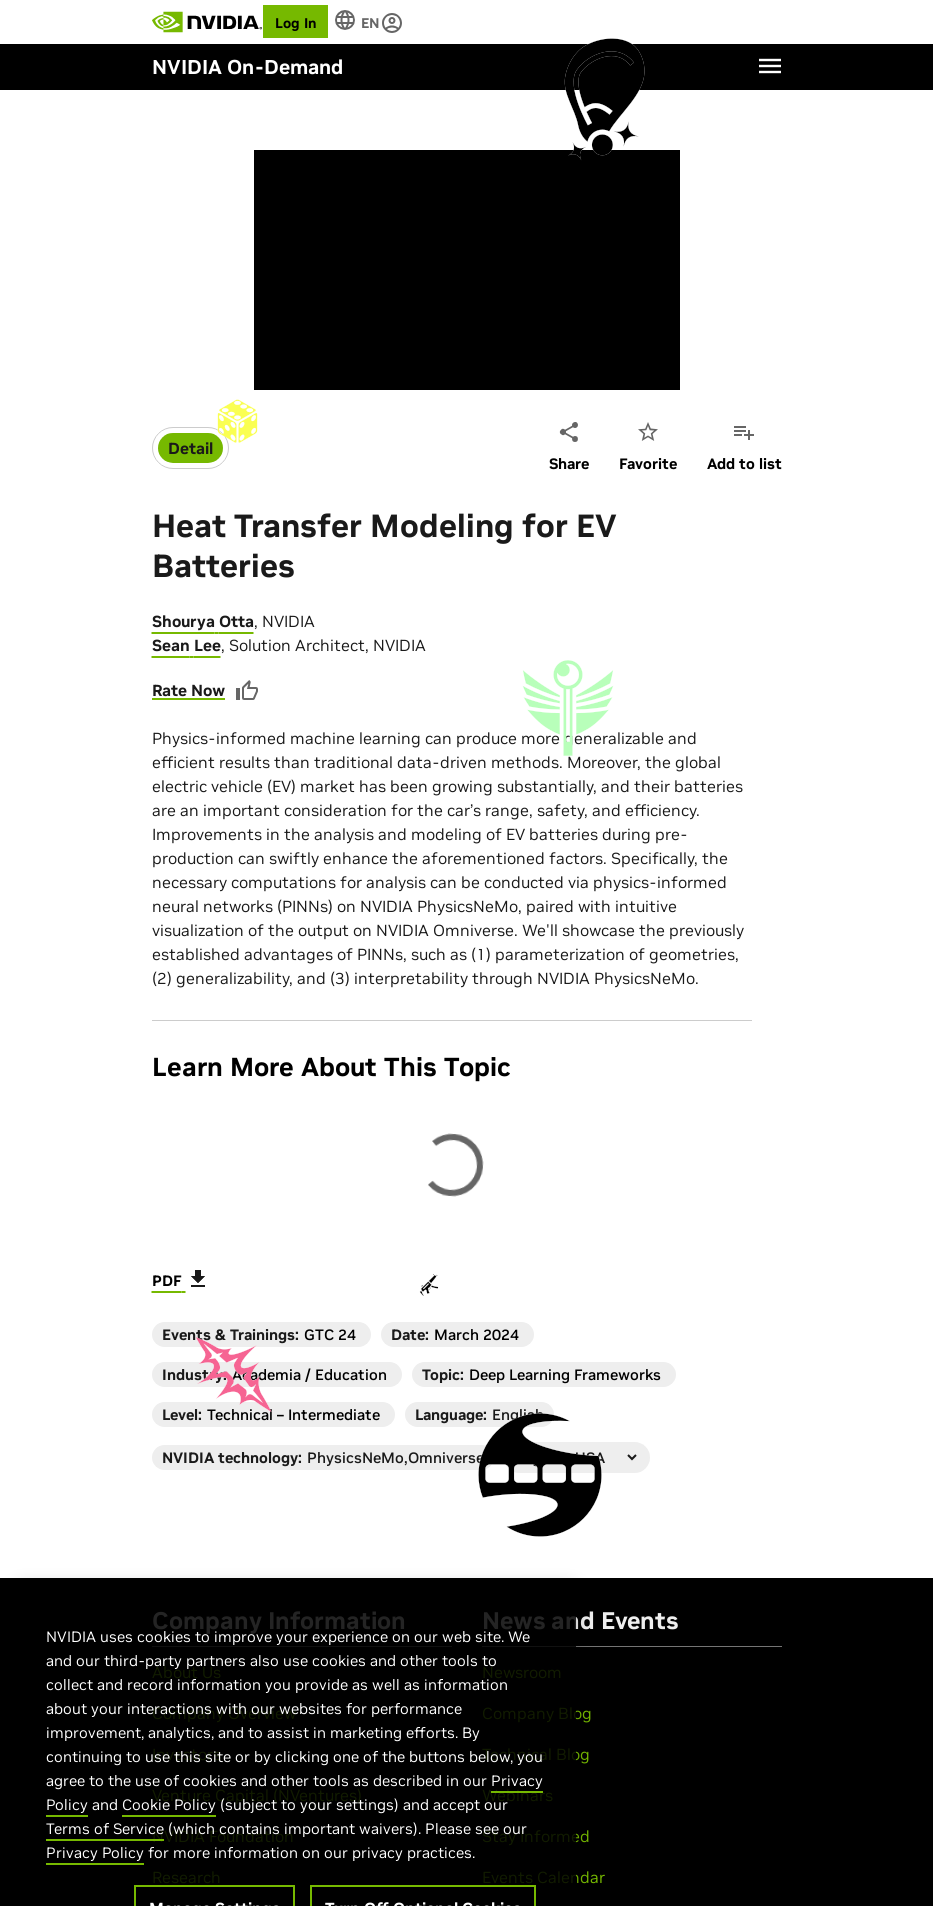  What do you see at coordinates (540, 1475) in the screenshot?
I see `access video or media gallery` at bounding box center [540, 1475].